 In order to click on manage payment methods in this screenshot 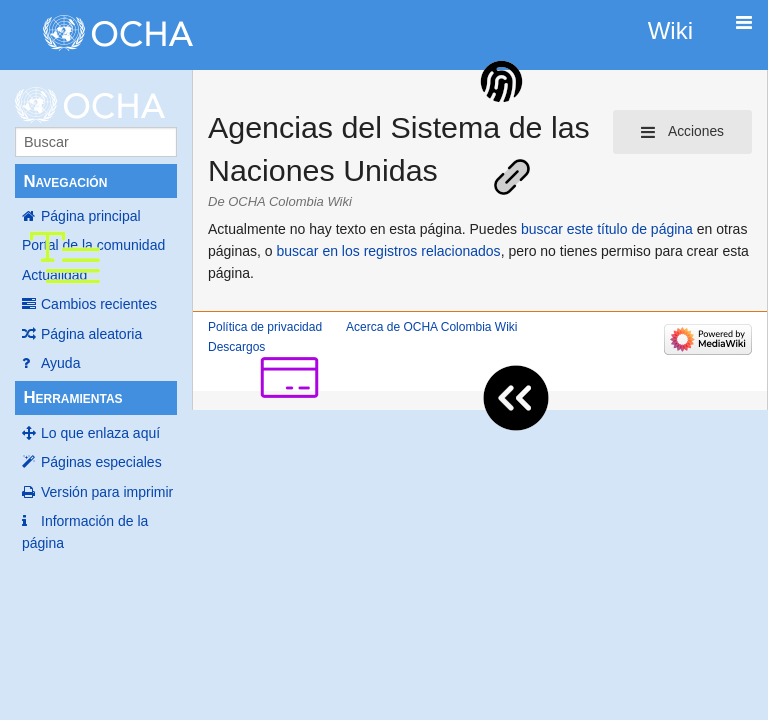, I will do `click(289, 377)`.